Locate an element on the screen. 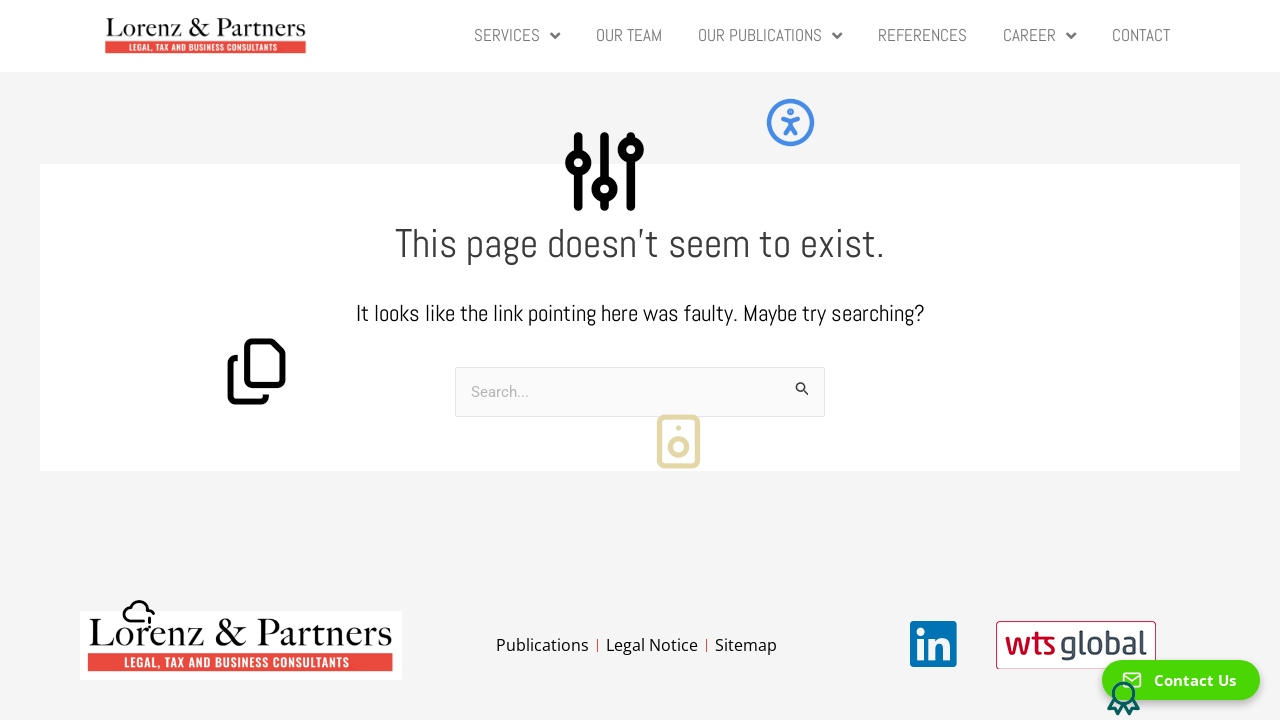 This screenshot has height=720, width=1280. adjust settings or preferences is located at coordinates (604, 171).